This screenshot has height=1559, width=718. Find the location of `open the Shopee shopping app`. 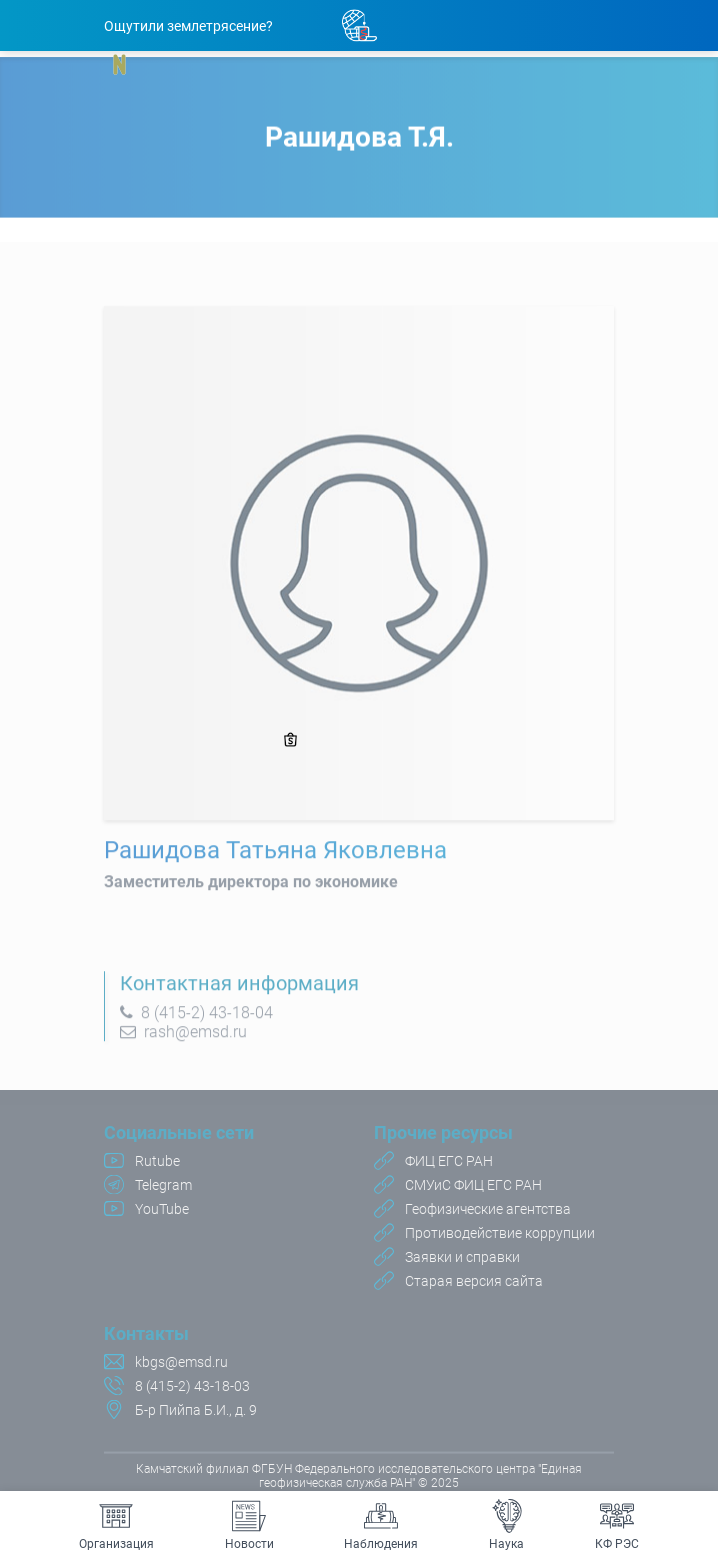

open the Shopee shopping app is located at coordinates (290, 739).